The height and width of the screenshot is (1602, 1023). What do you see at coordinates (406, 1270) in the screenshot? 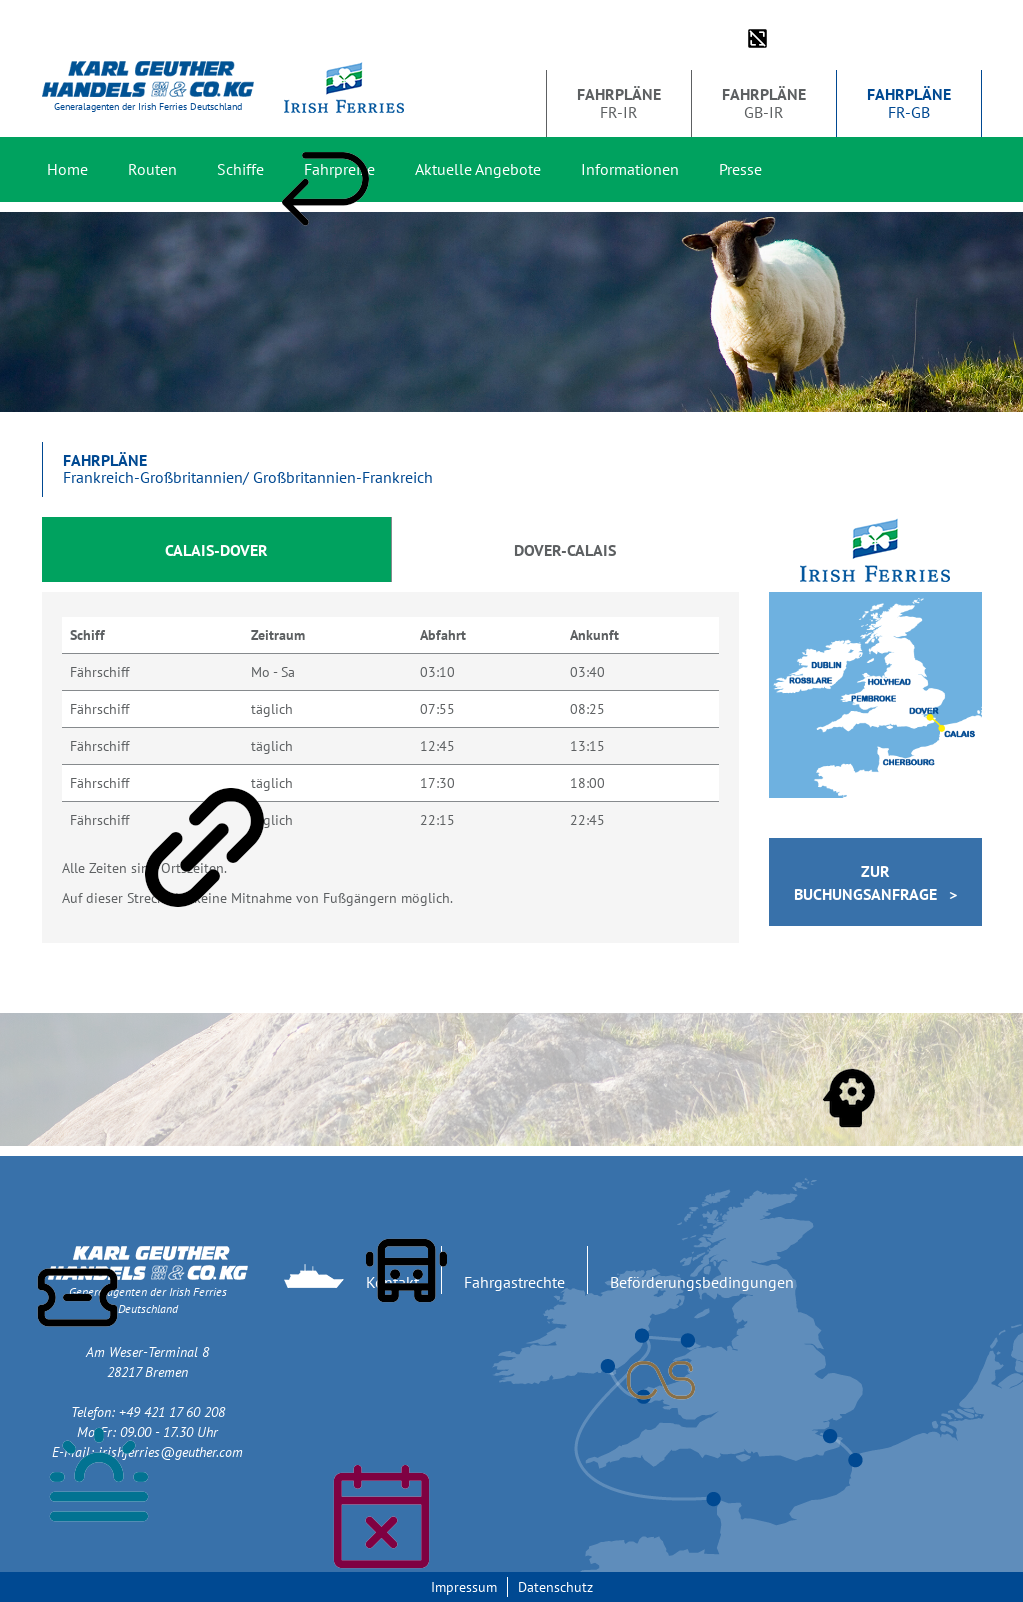
I see `view bus routes or schedules` at bounding box center [406, 1270].